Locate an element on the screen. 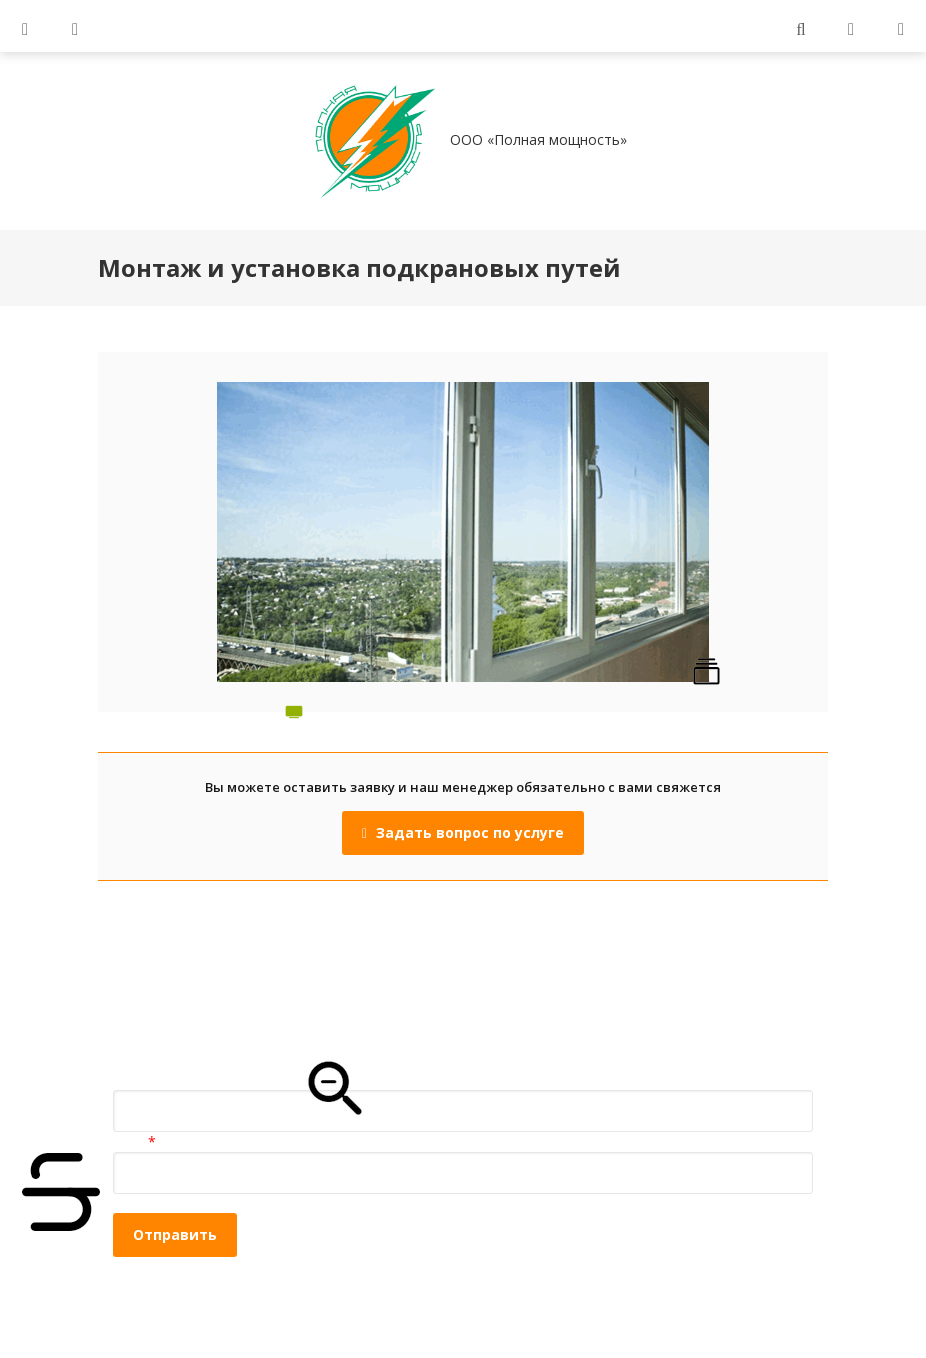 This screenshot has height=1358, width=926. view stacked cards or layers is located at coordinates (706, 672).